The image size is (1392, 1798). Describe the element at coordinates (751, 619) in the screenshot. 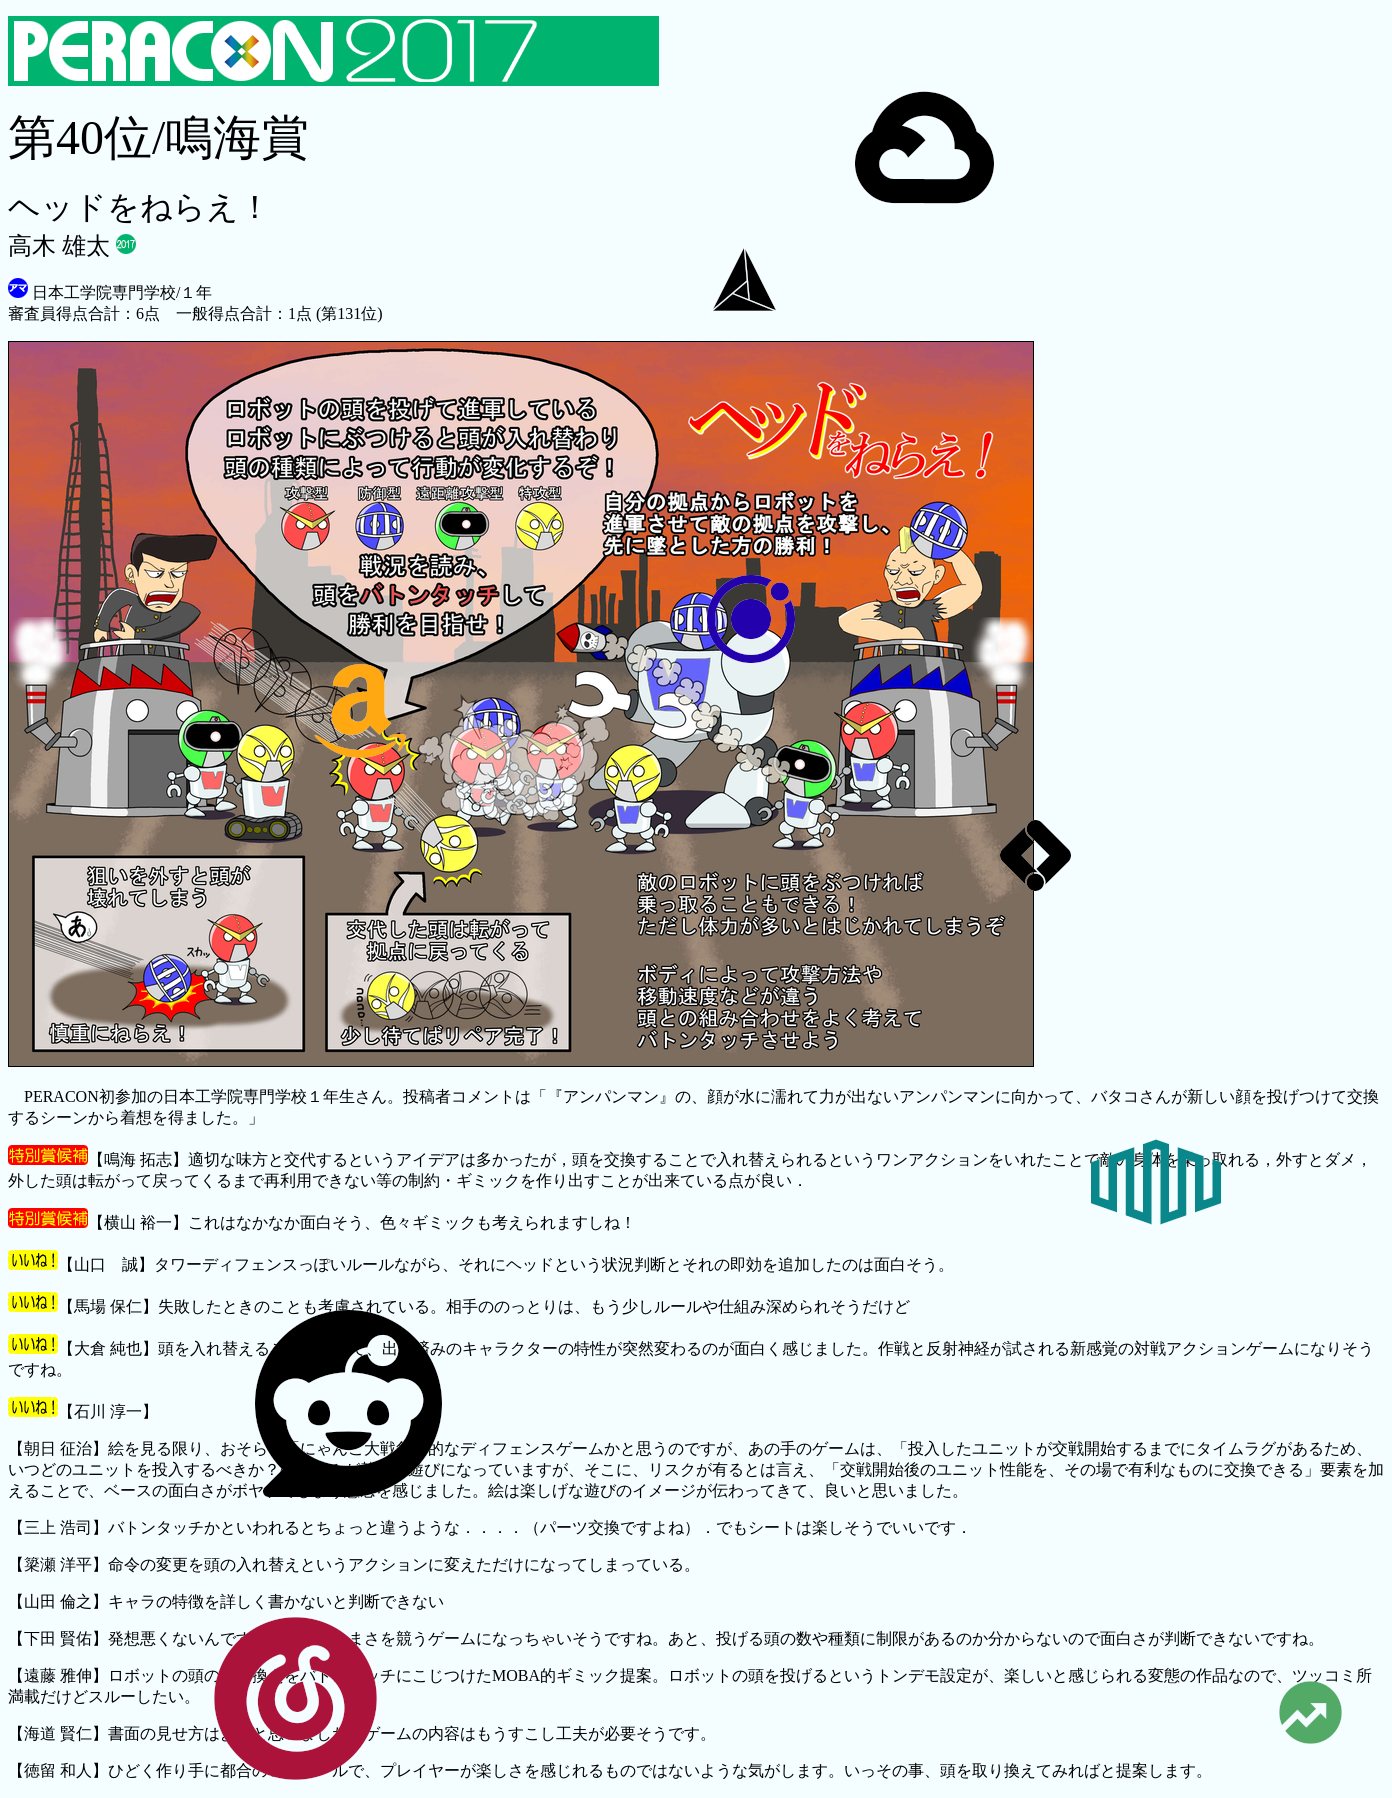

I see `ionic framework logo` at that location.